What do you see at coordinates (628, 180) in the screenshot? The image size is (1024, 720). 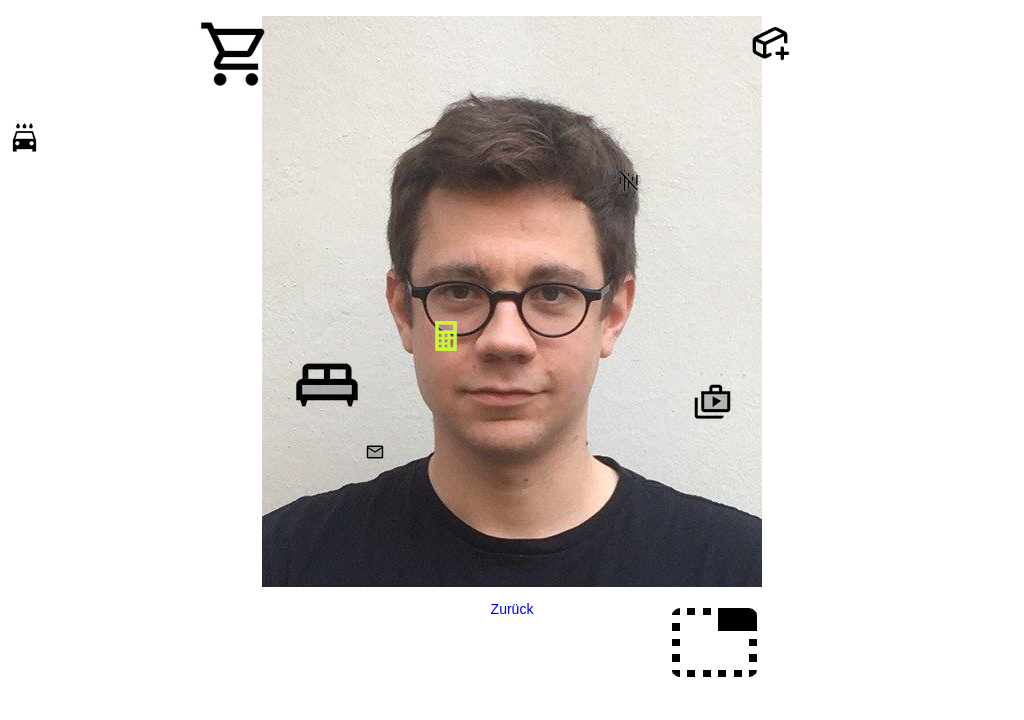 I see `mute or disable audio input` at bounding box center [628, 180].